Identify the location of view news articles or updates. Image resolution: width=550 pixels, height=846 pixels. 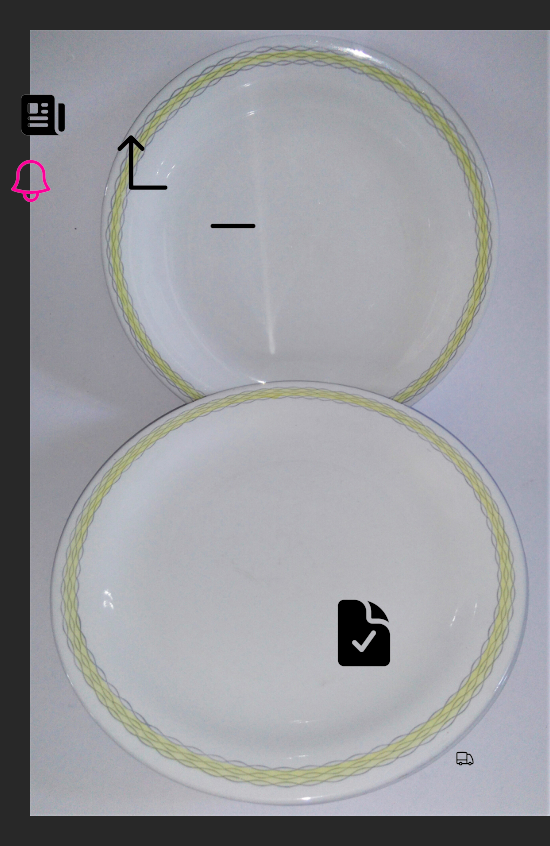
(43, 115).